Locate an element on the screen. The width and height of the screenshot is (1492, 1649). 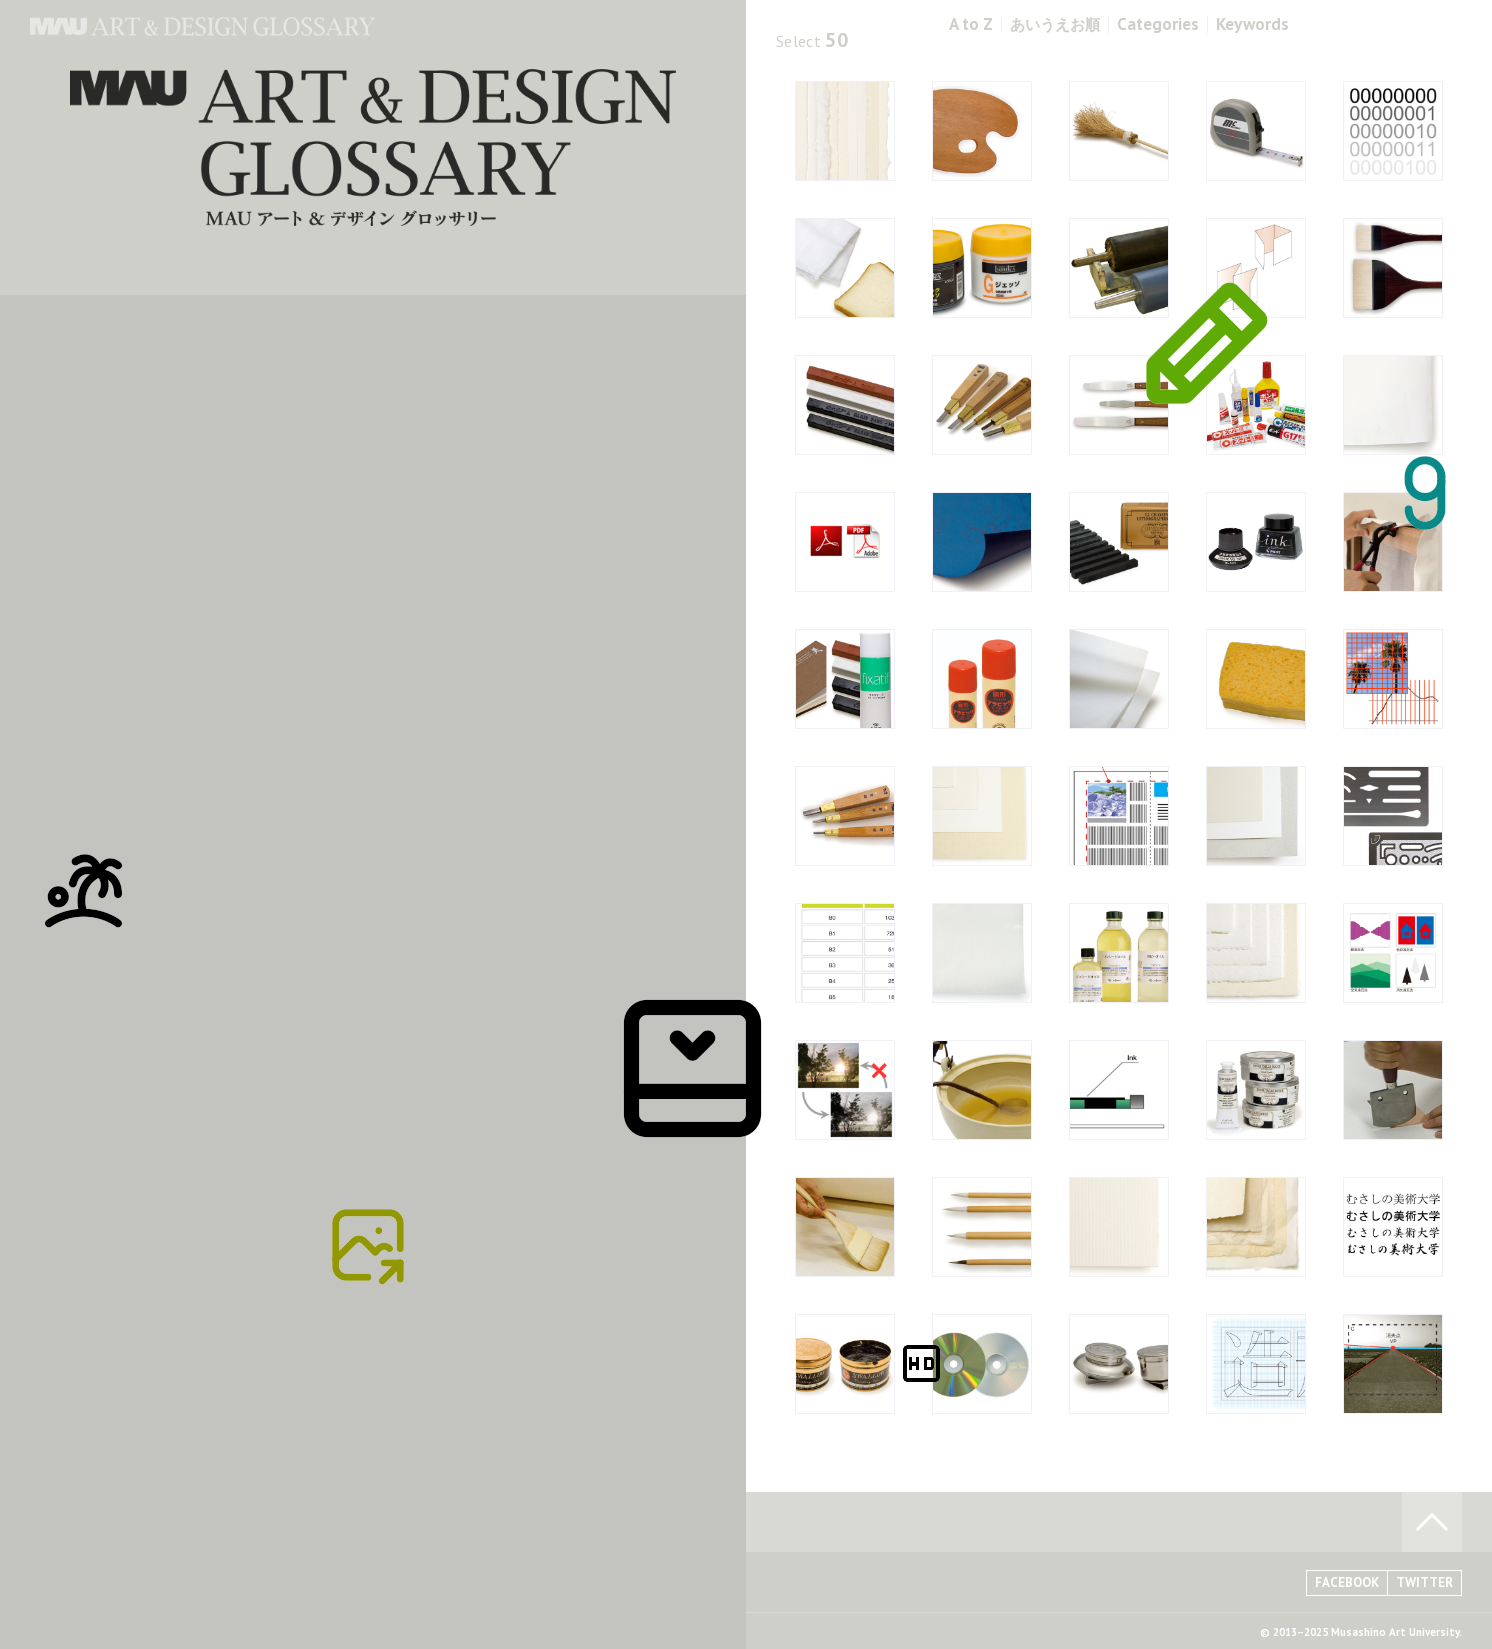
edit content or settings is located at coordinates (1204, 345).